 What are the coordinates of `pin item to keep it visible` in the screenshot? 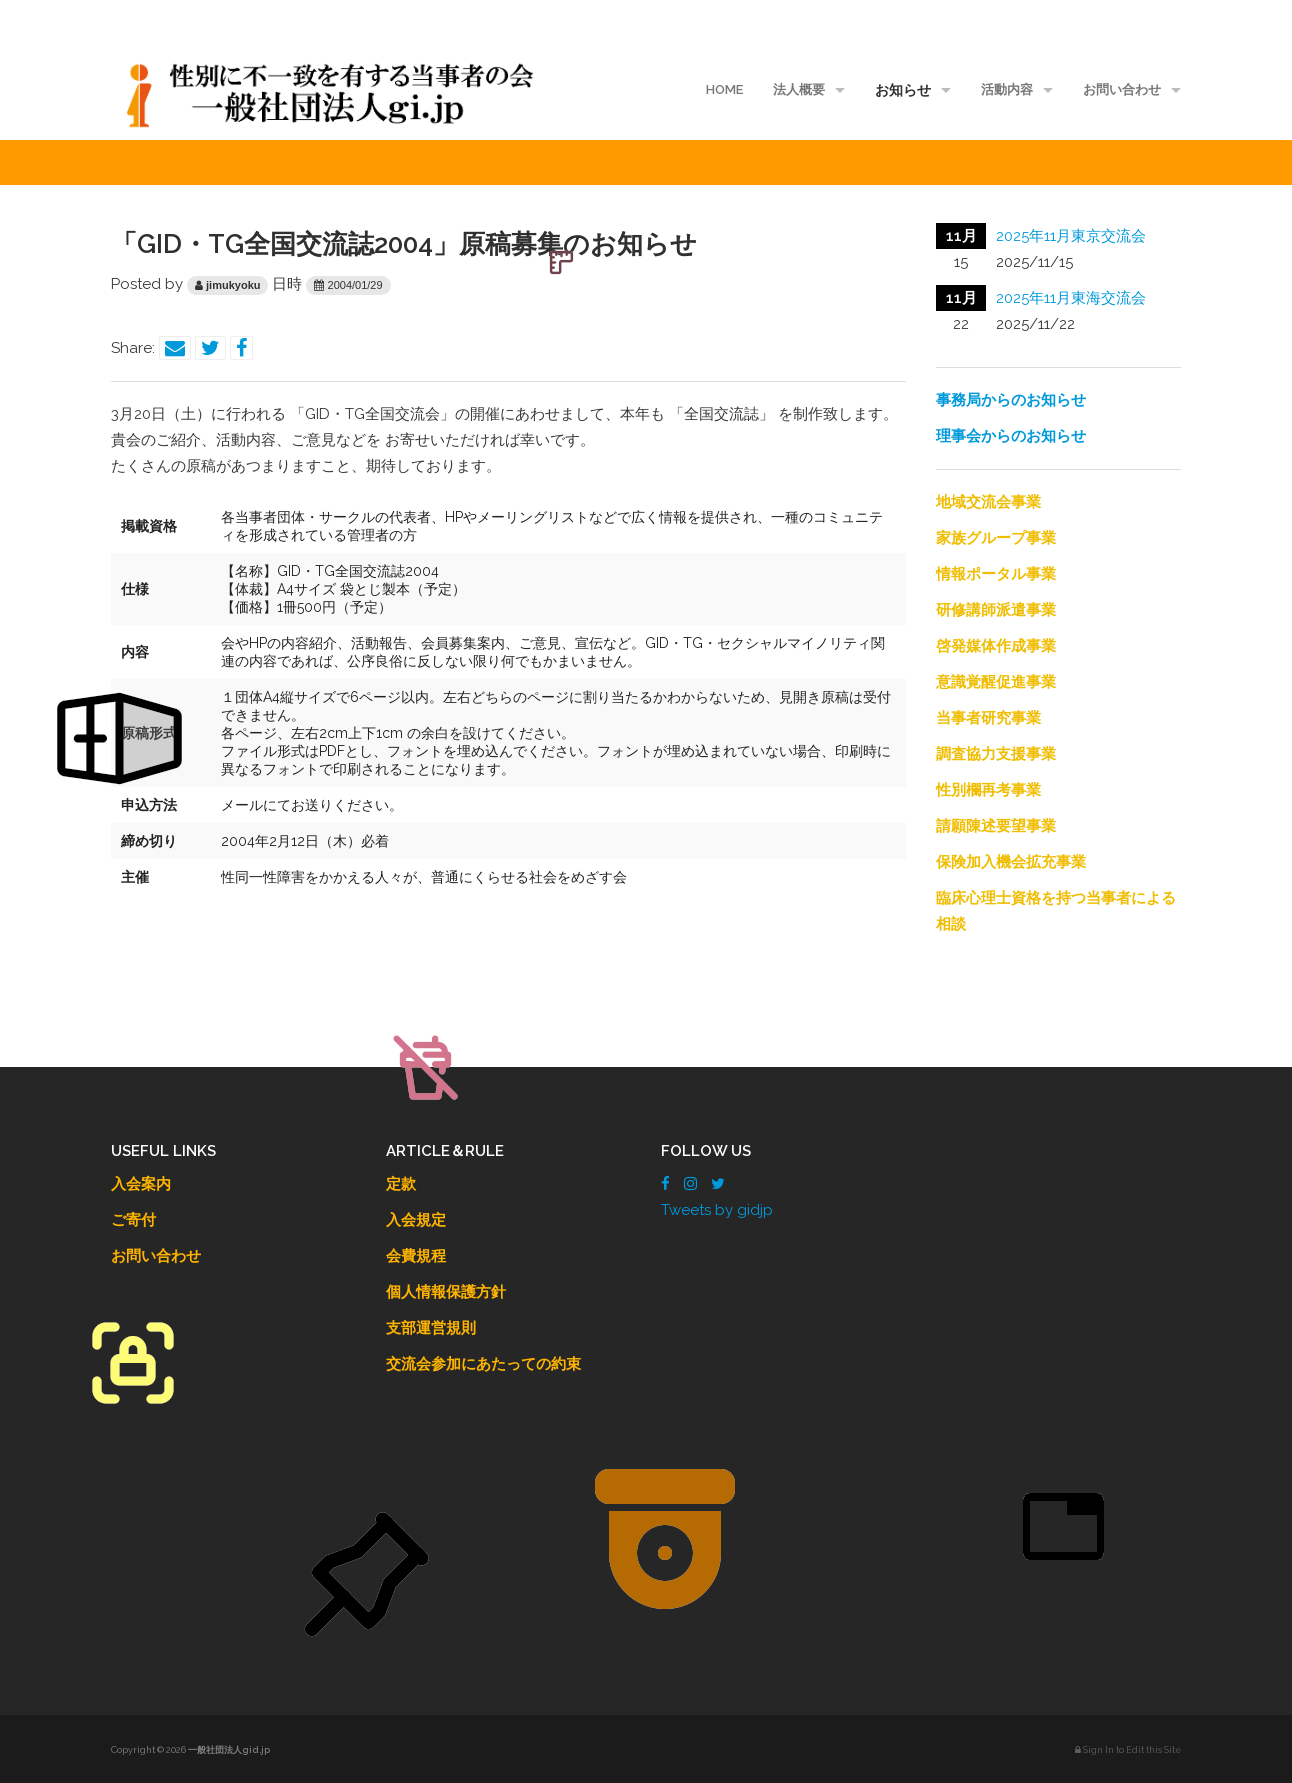 It's located at (365, 1576).